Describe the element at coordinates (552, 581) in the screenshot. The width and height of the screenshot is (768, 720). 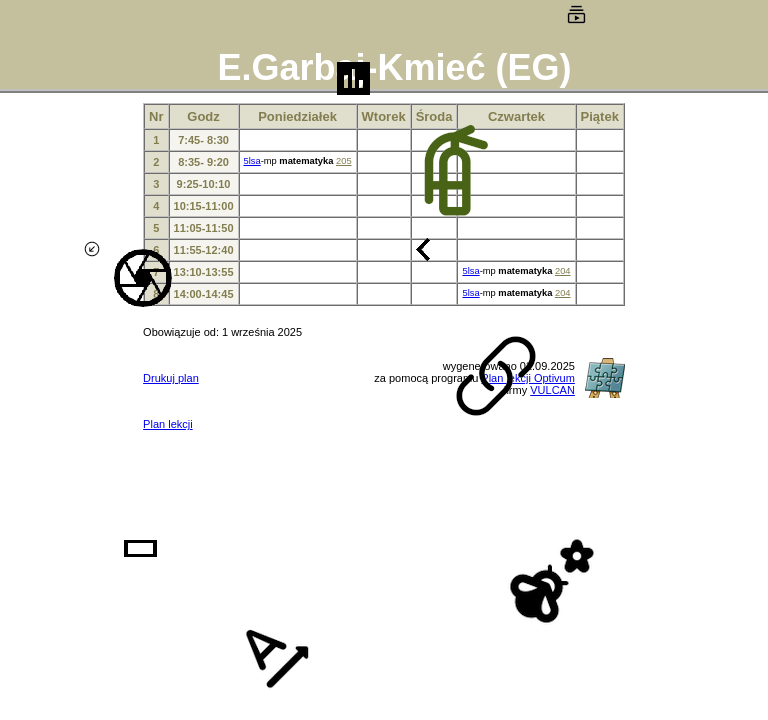
I see `access nature or outdoor-themed emoji` at that location.